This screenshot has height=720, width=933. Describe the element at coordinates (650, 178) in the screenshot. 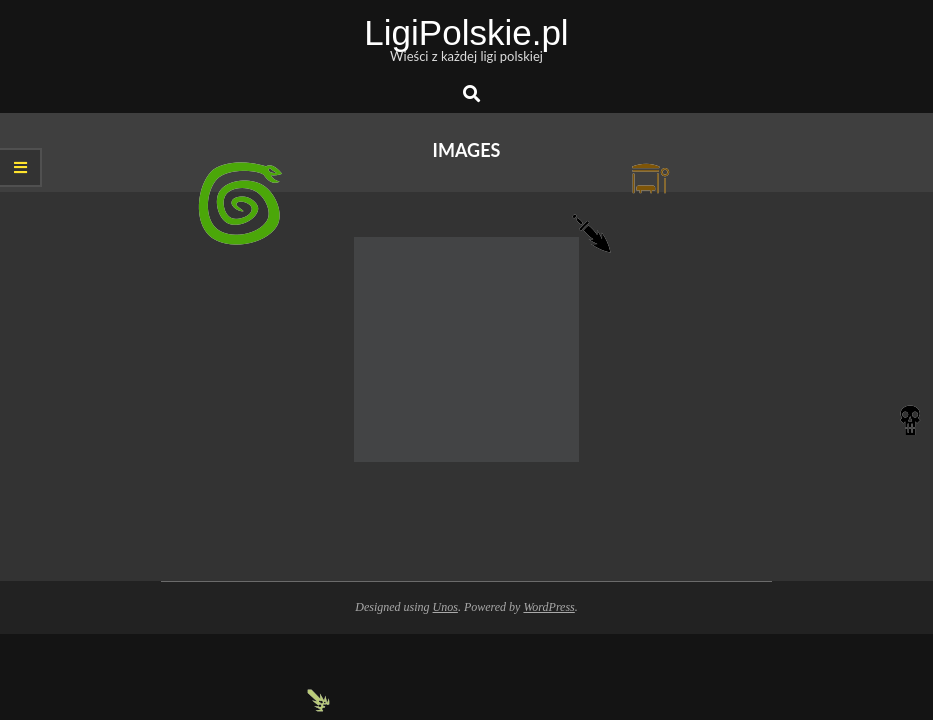

I see `view nearby bus stops` at that location.